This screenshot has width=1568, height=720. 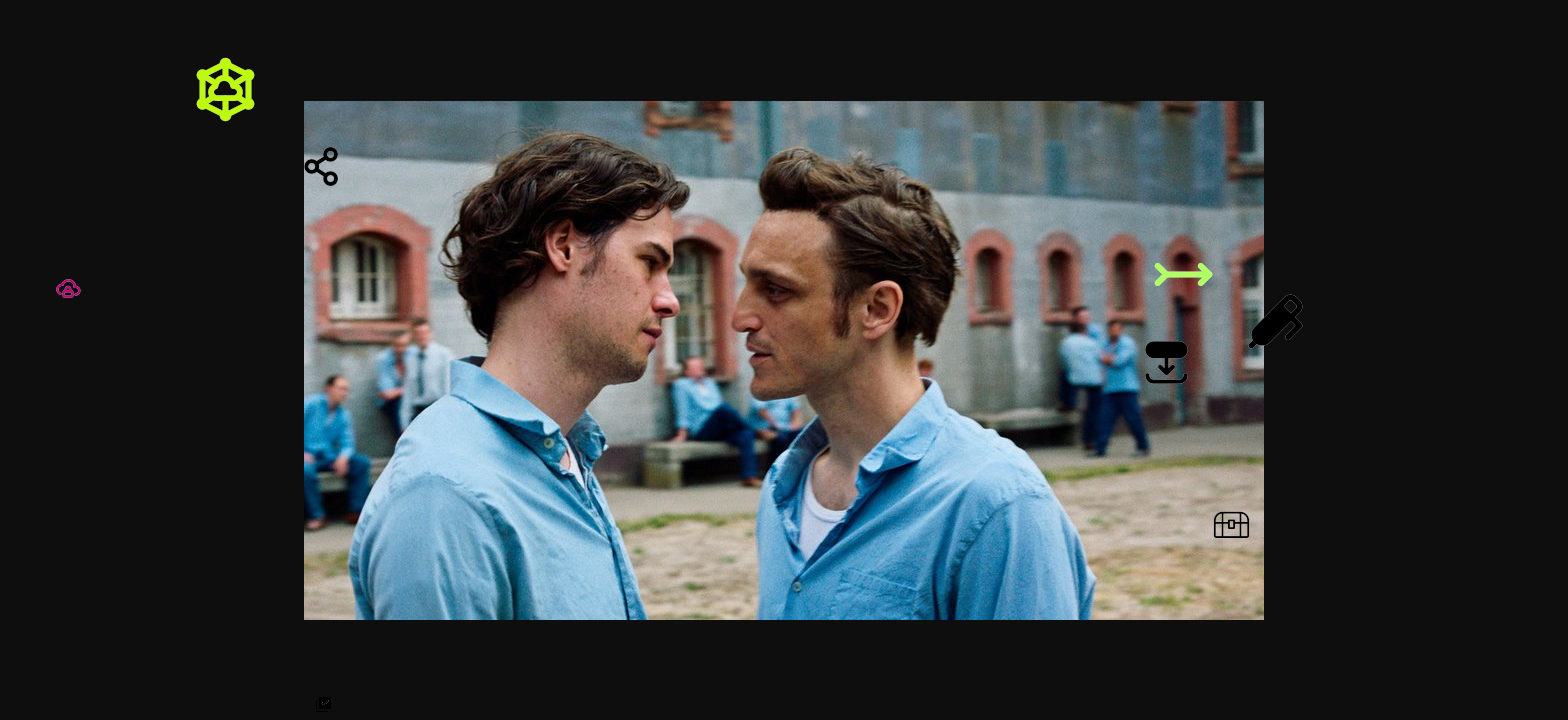 What do you see at coordinates (323, 704) in the screenshot?
I see `item successfully added to library` at bounding box center [323, 704].